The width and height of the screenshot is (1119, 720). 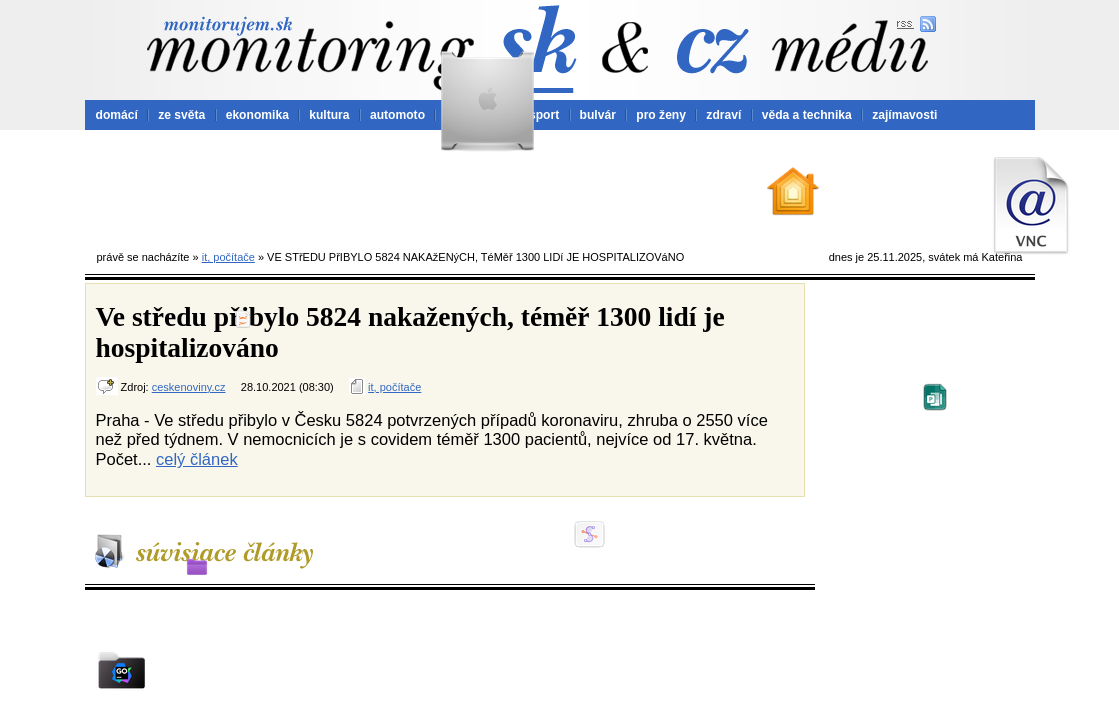 What do you see at coordinates (1031, 207) in the screenshot?
I see `open a VNC remote connection shortcut` at bounding box center [1031, 207].